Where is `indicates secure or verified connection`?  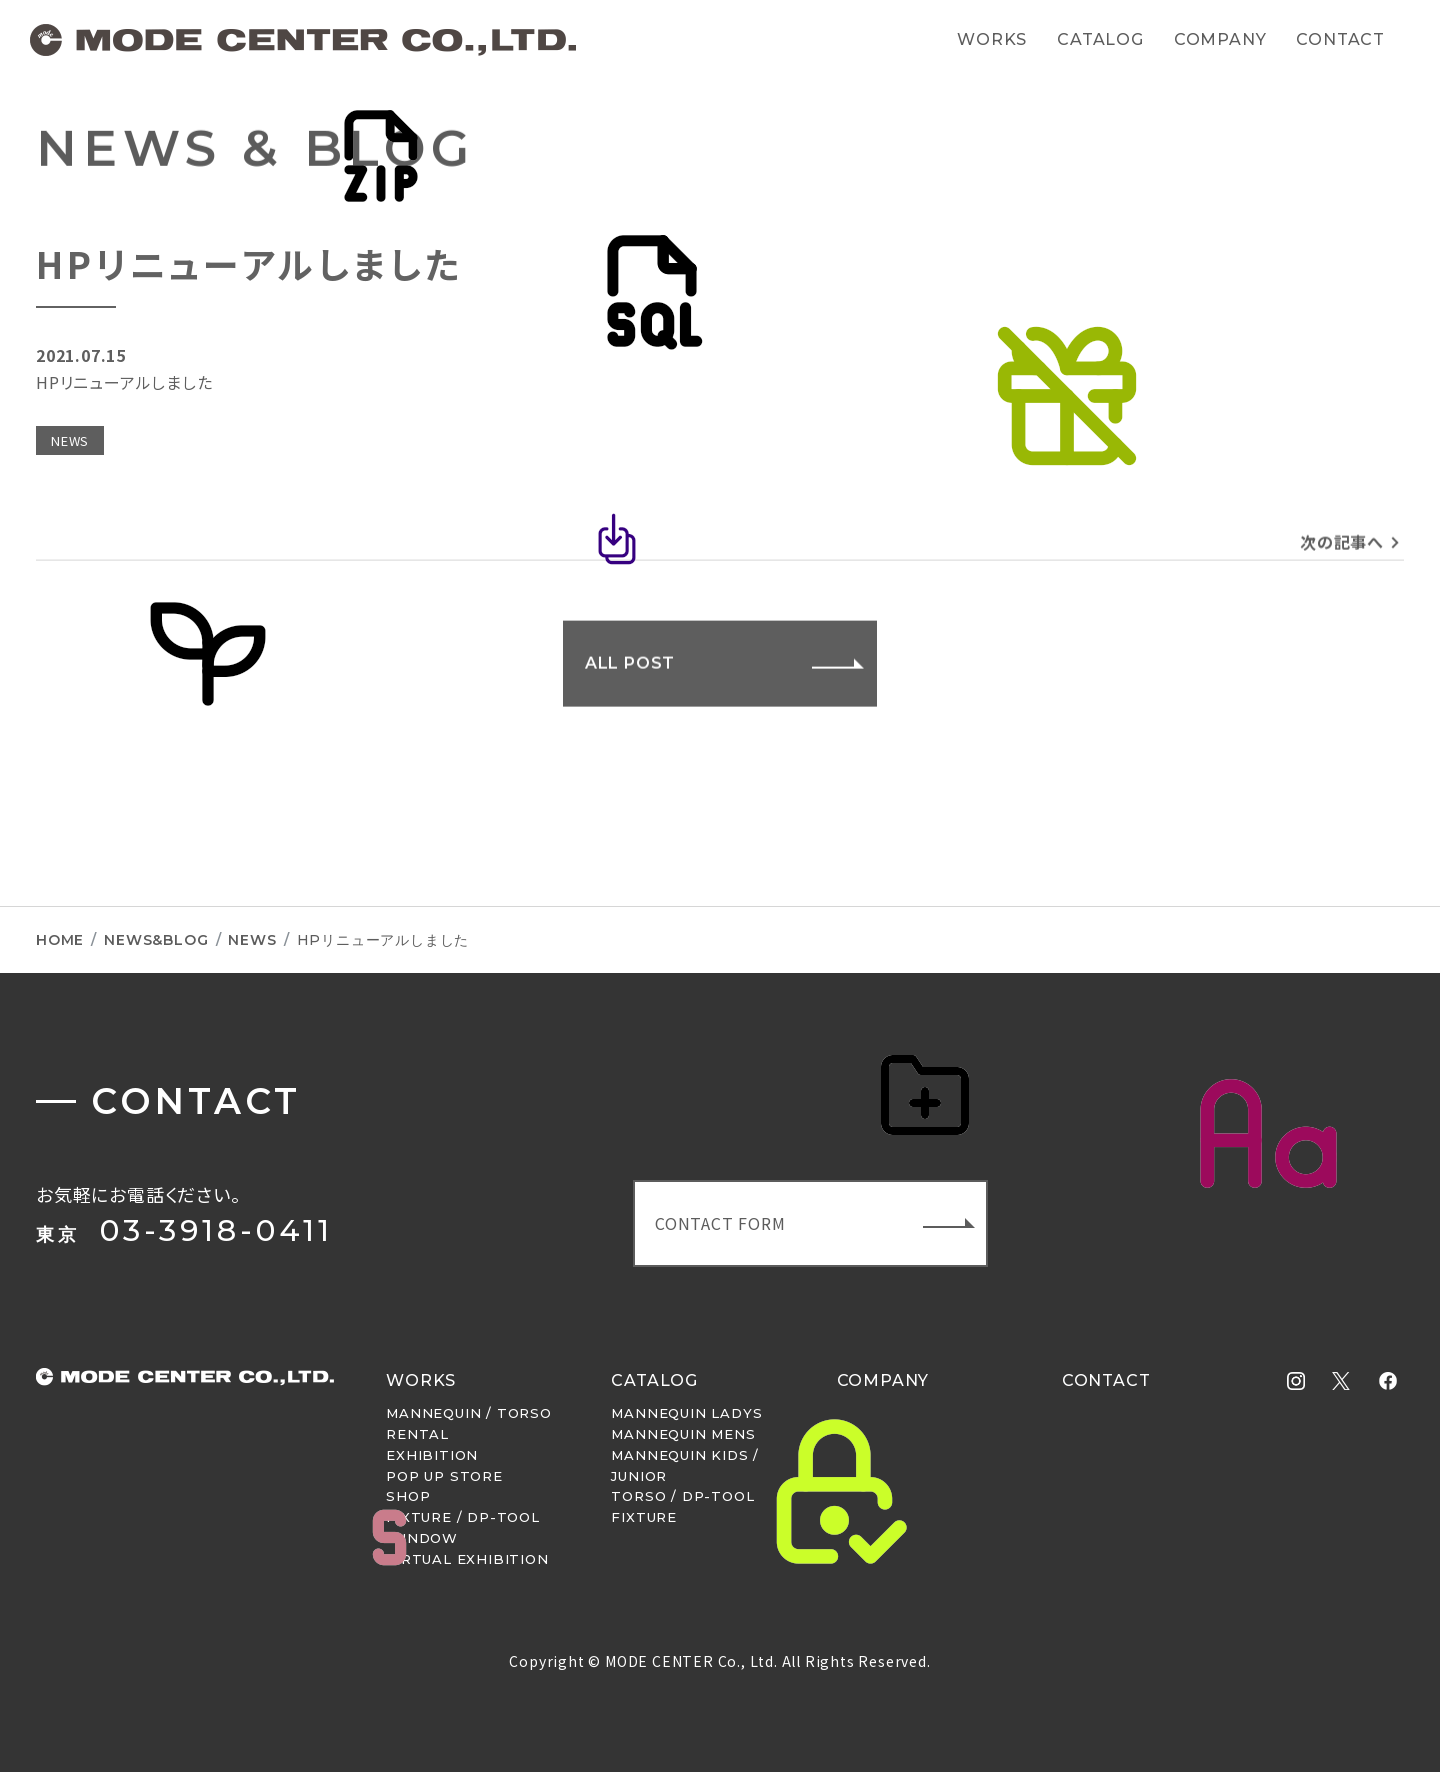
indicates secure or verified connection is located at coordinates (834, 1491).